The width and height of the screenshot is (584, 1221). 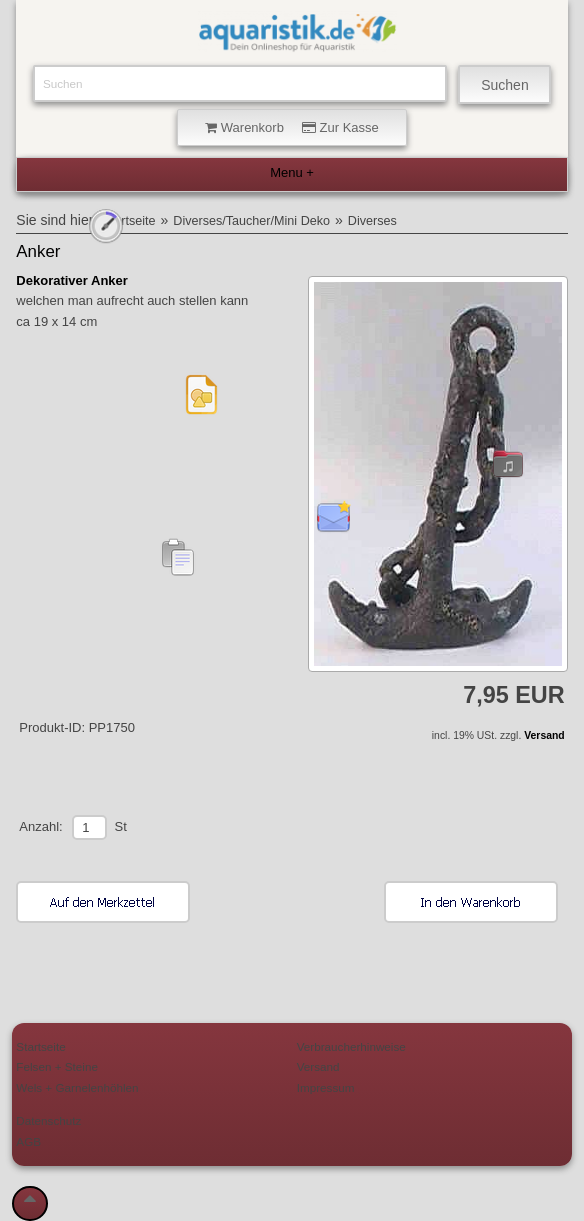 What do you see at coordinates (106, 226) in the screenshot?
I see `open sysprof system profiler` at bounding box center [106, 226].